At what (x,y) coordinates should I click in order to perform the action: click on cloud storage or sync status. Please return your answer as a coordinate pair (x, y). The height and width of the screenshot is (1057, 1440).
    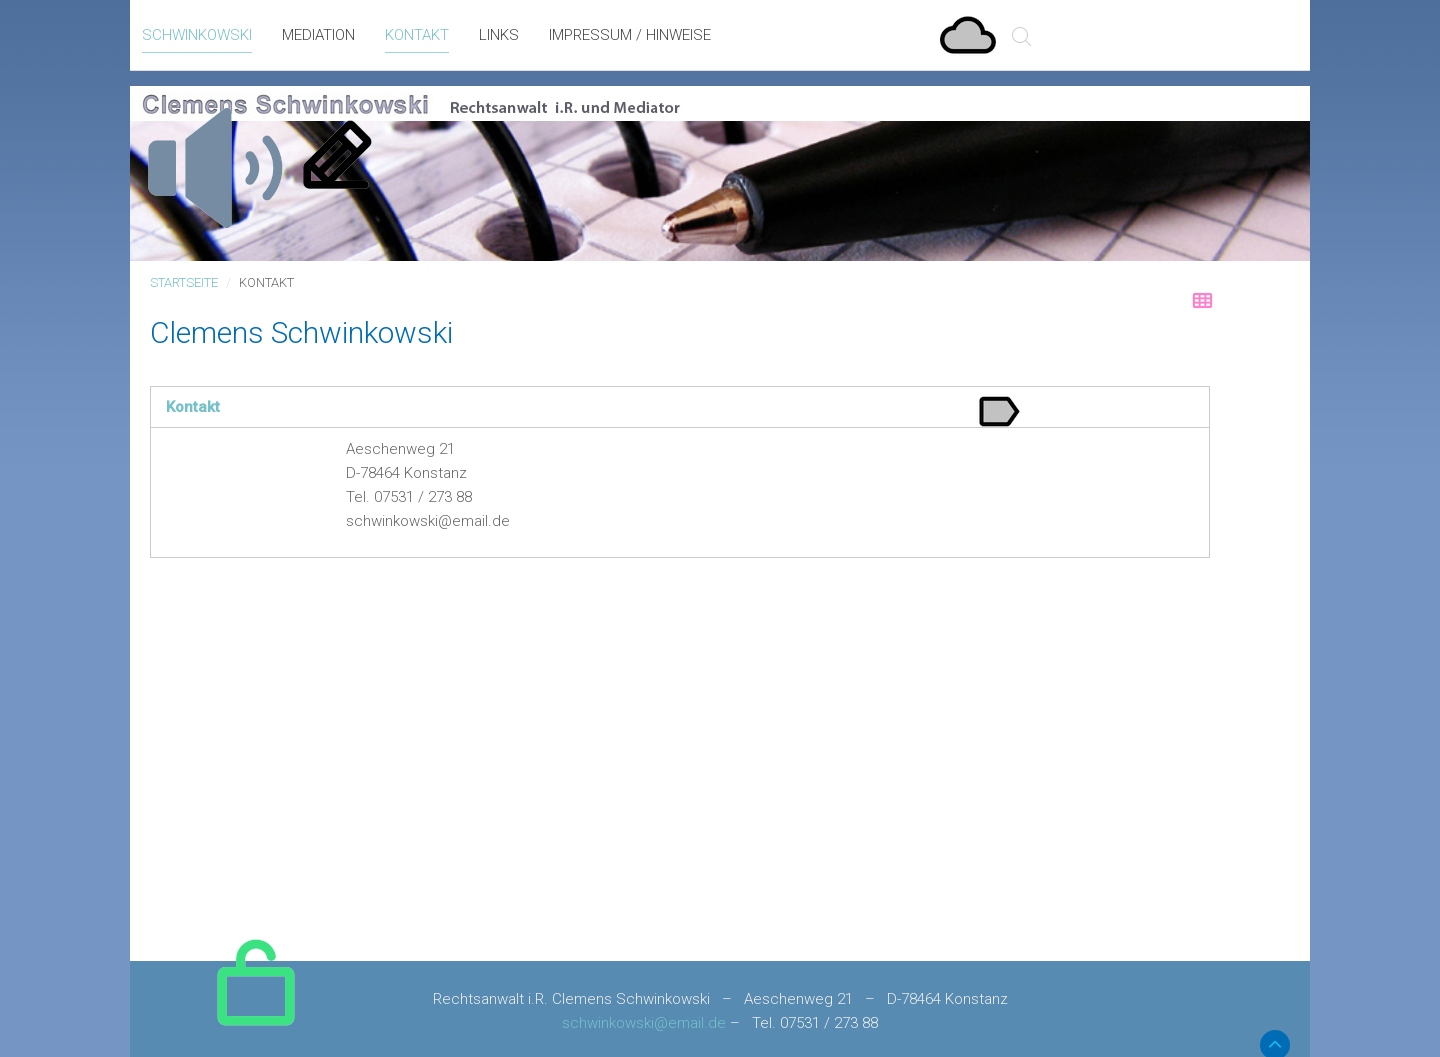
    Looking at the image, I should click on (968, 35).